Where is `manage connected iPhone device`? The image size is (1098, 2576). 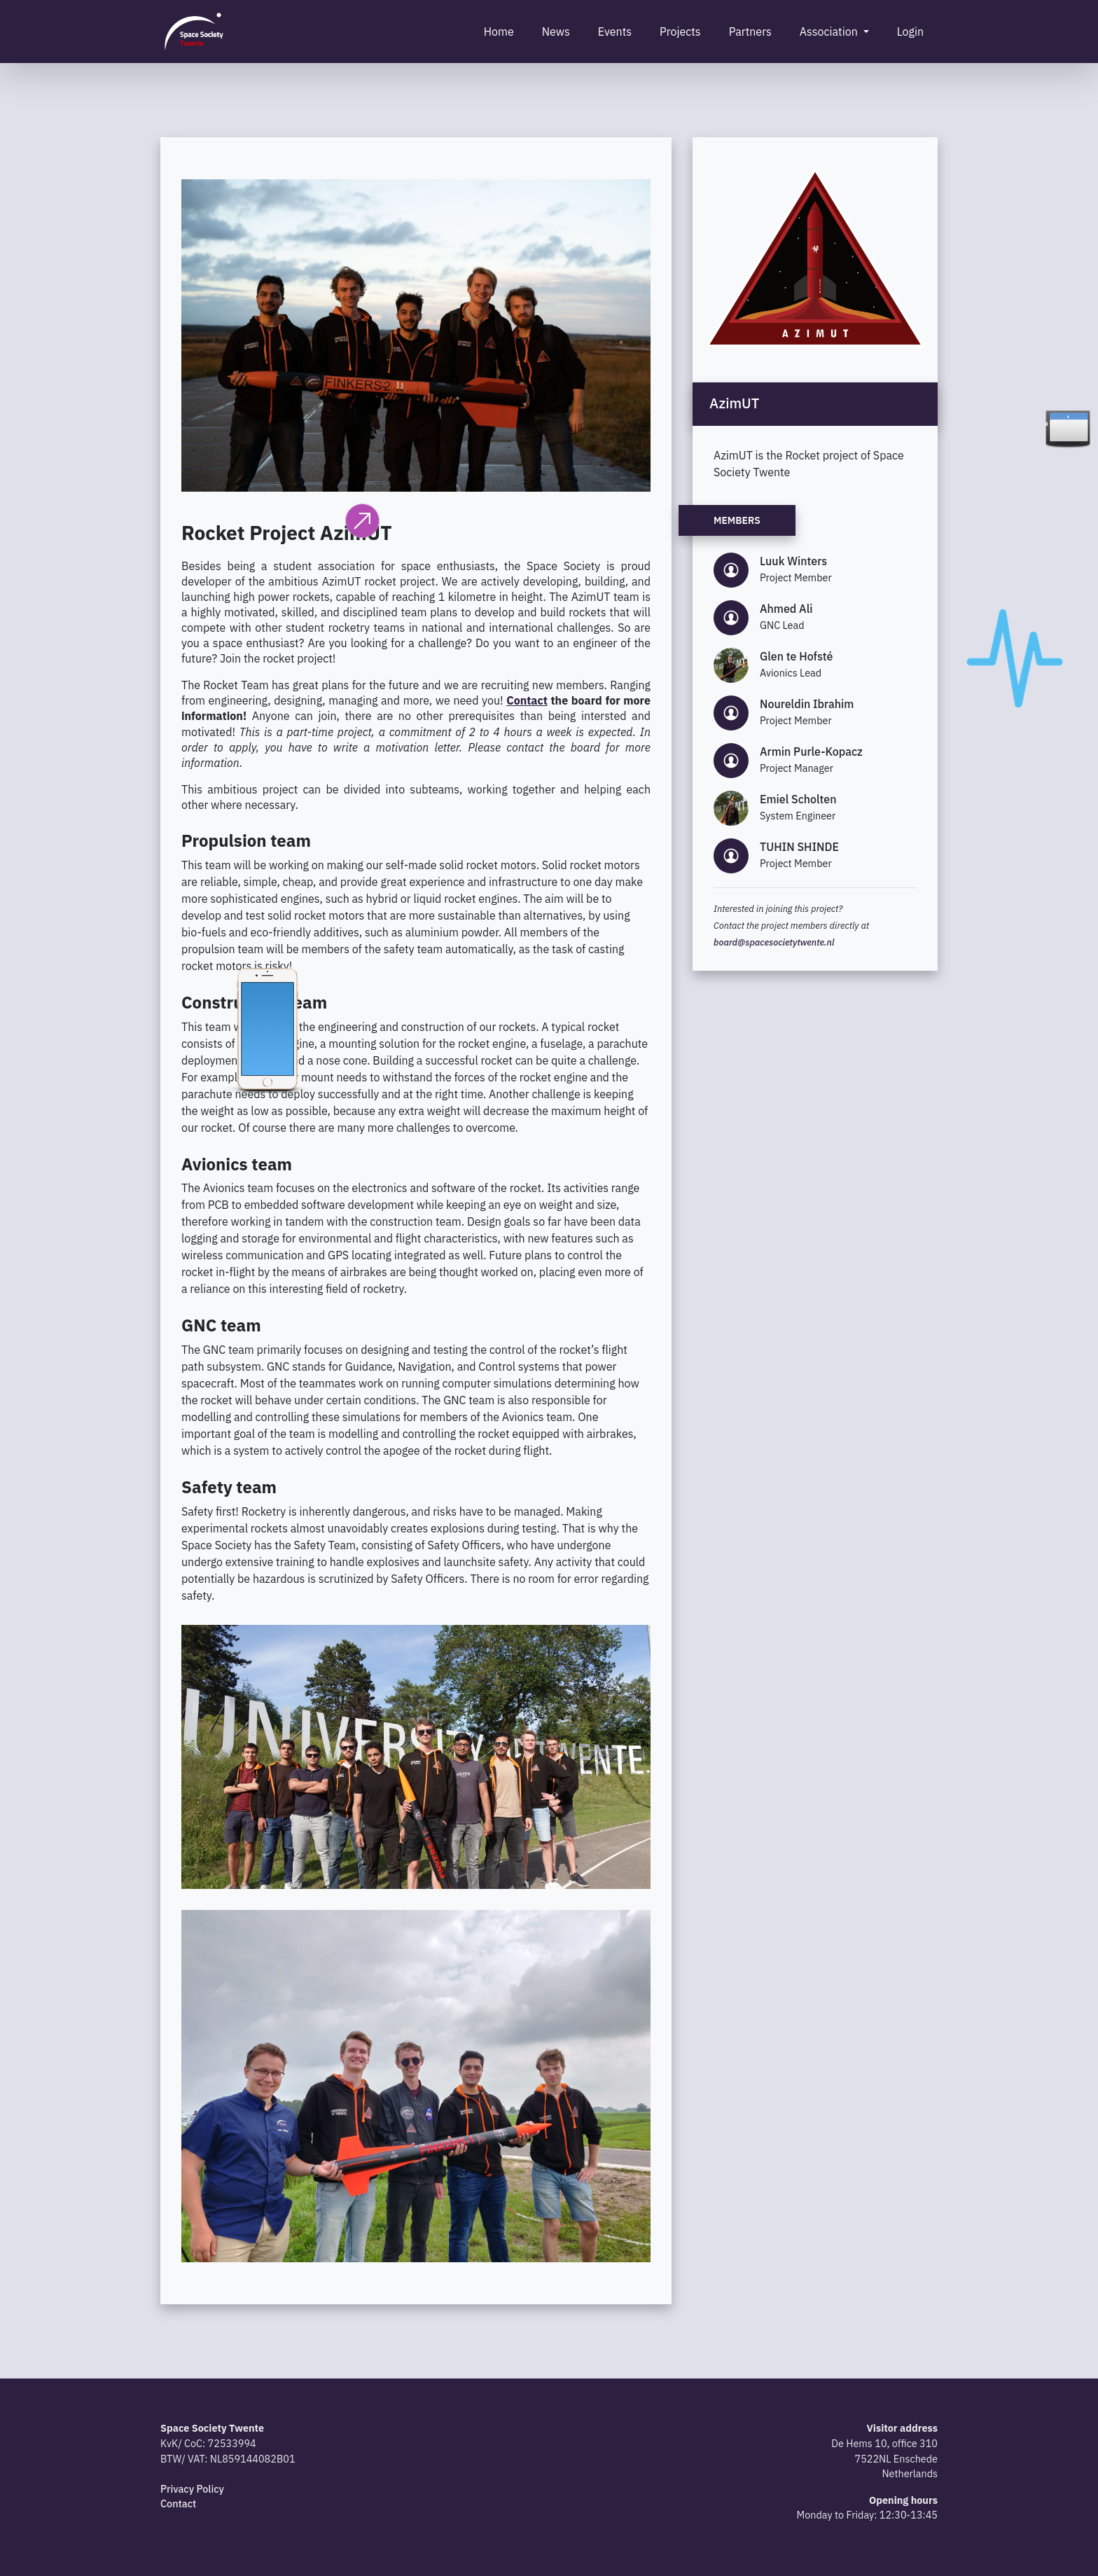 manage connected iPhone device is located at coordinates (267, 1031).